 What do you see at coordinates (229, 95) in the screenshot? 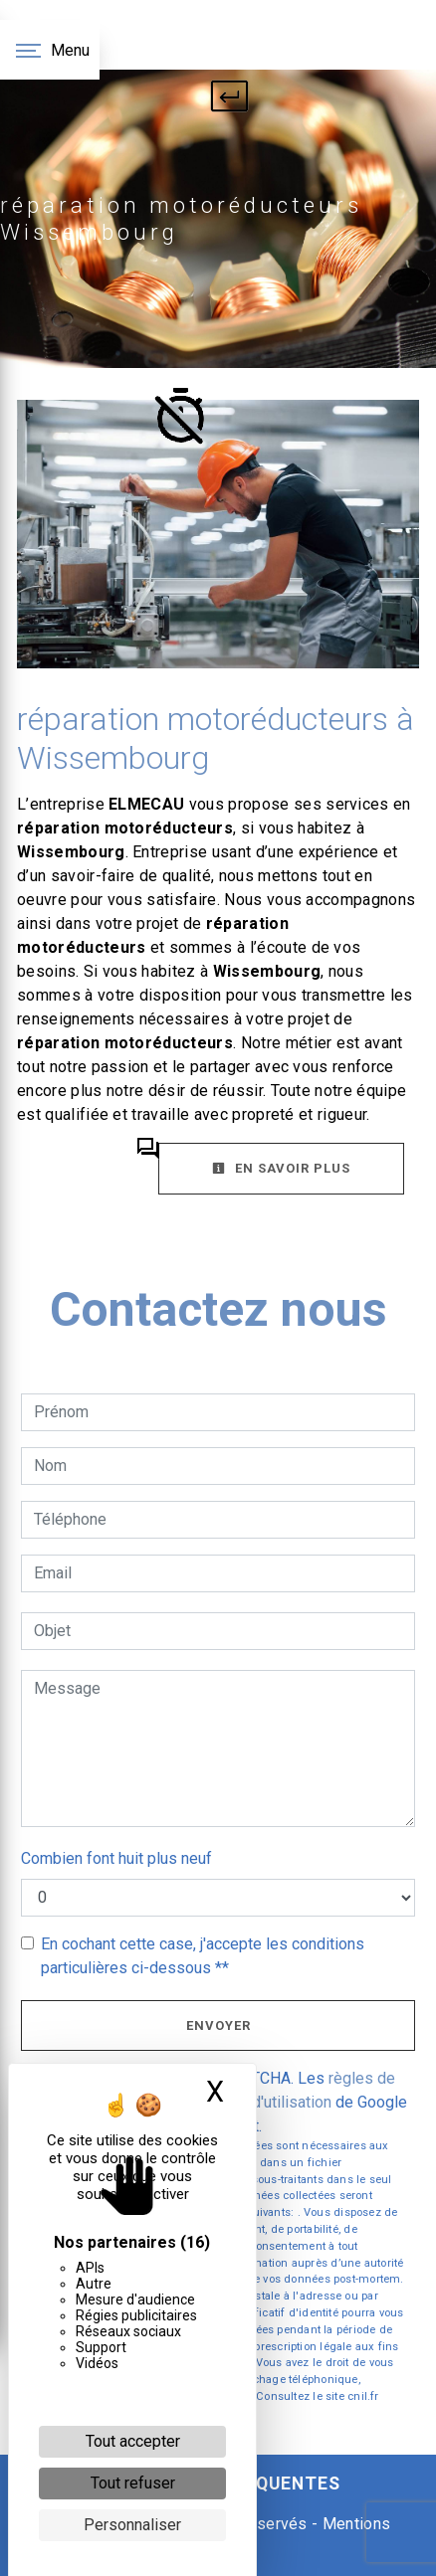
I see `press enter or return key` at bounding box center [229, 95].